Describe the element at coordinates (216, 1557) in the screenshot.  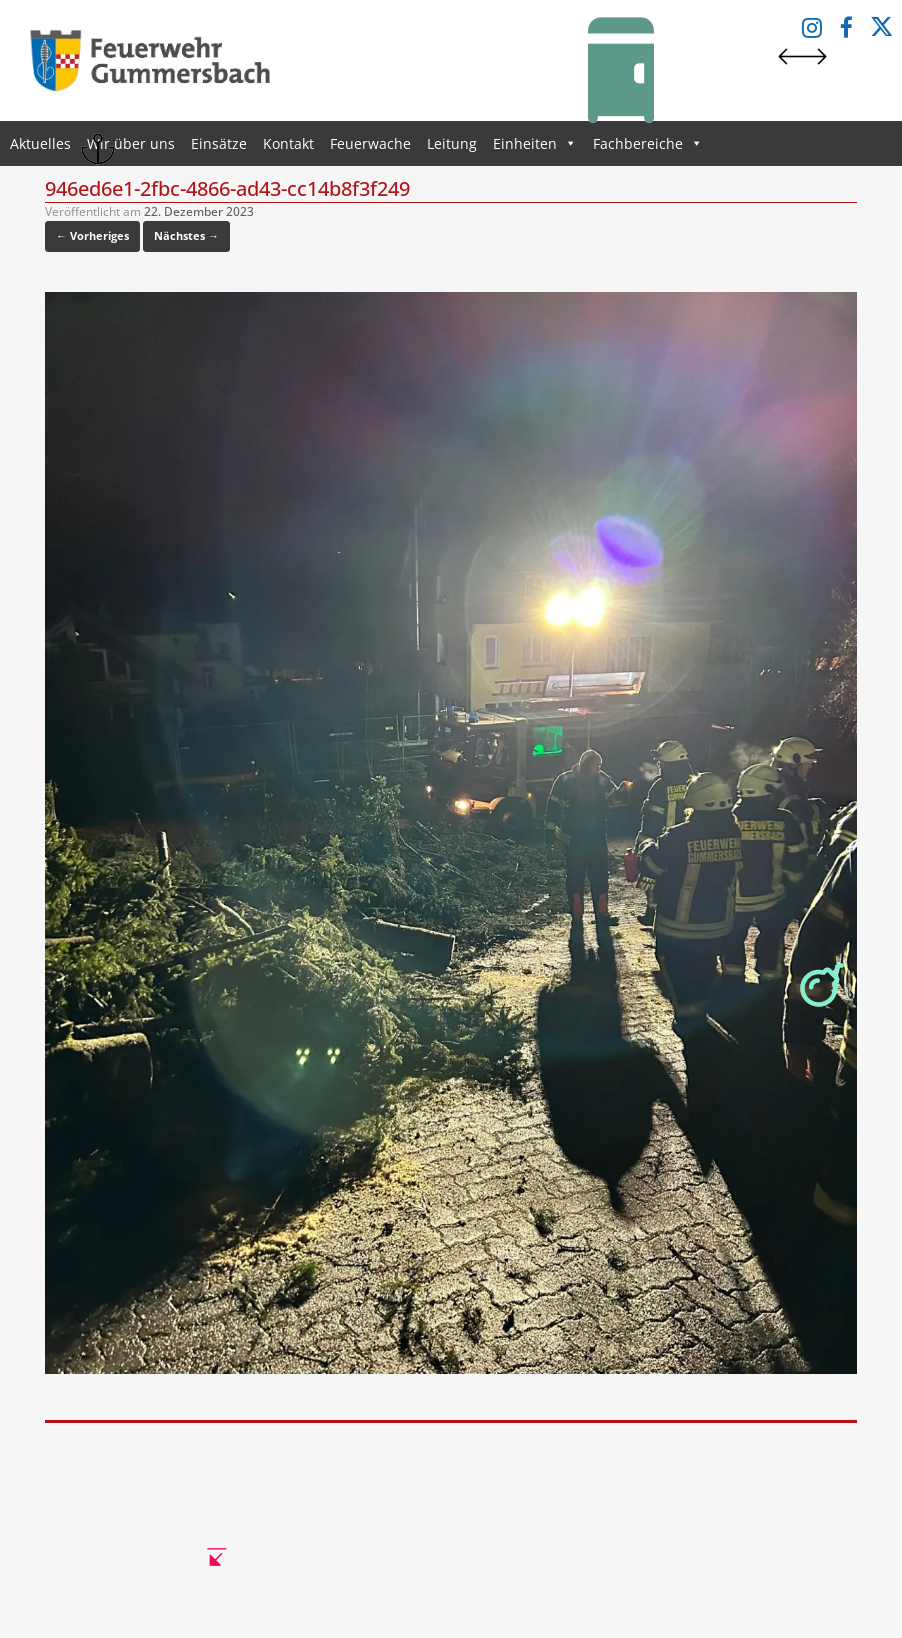
I see `move content to bottom-left corner` at that location.